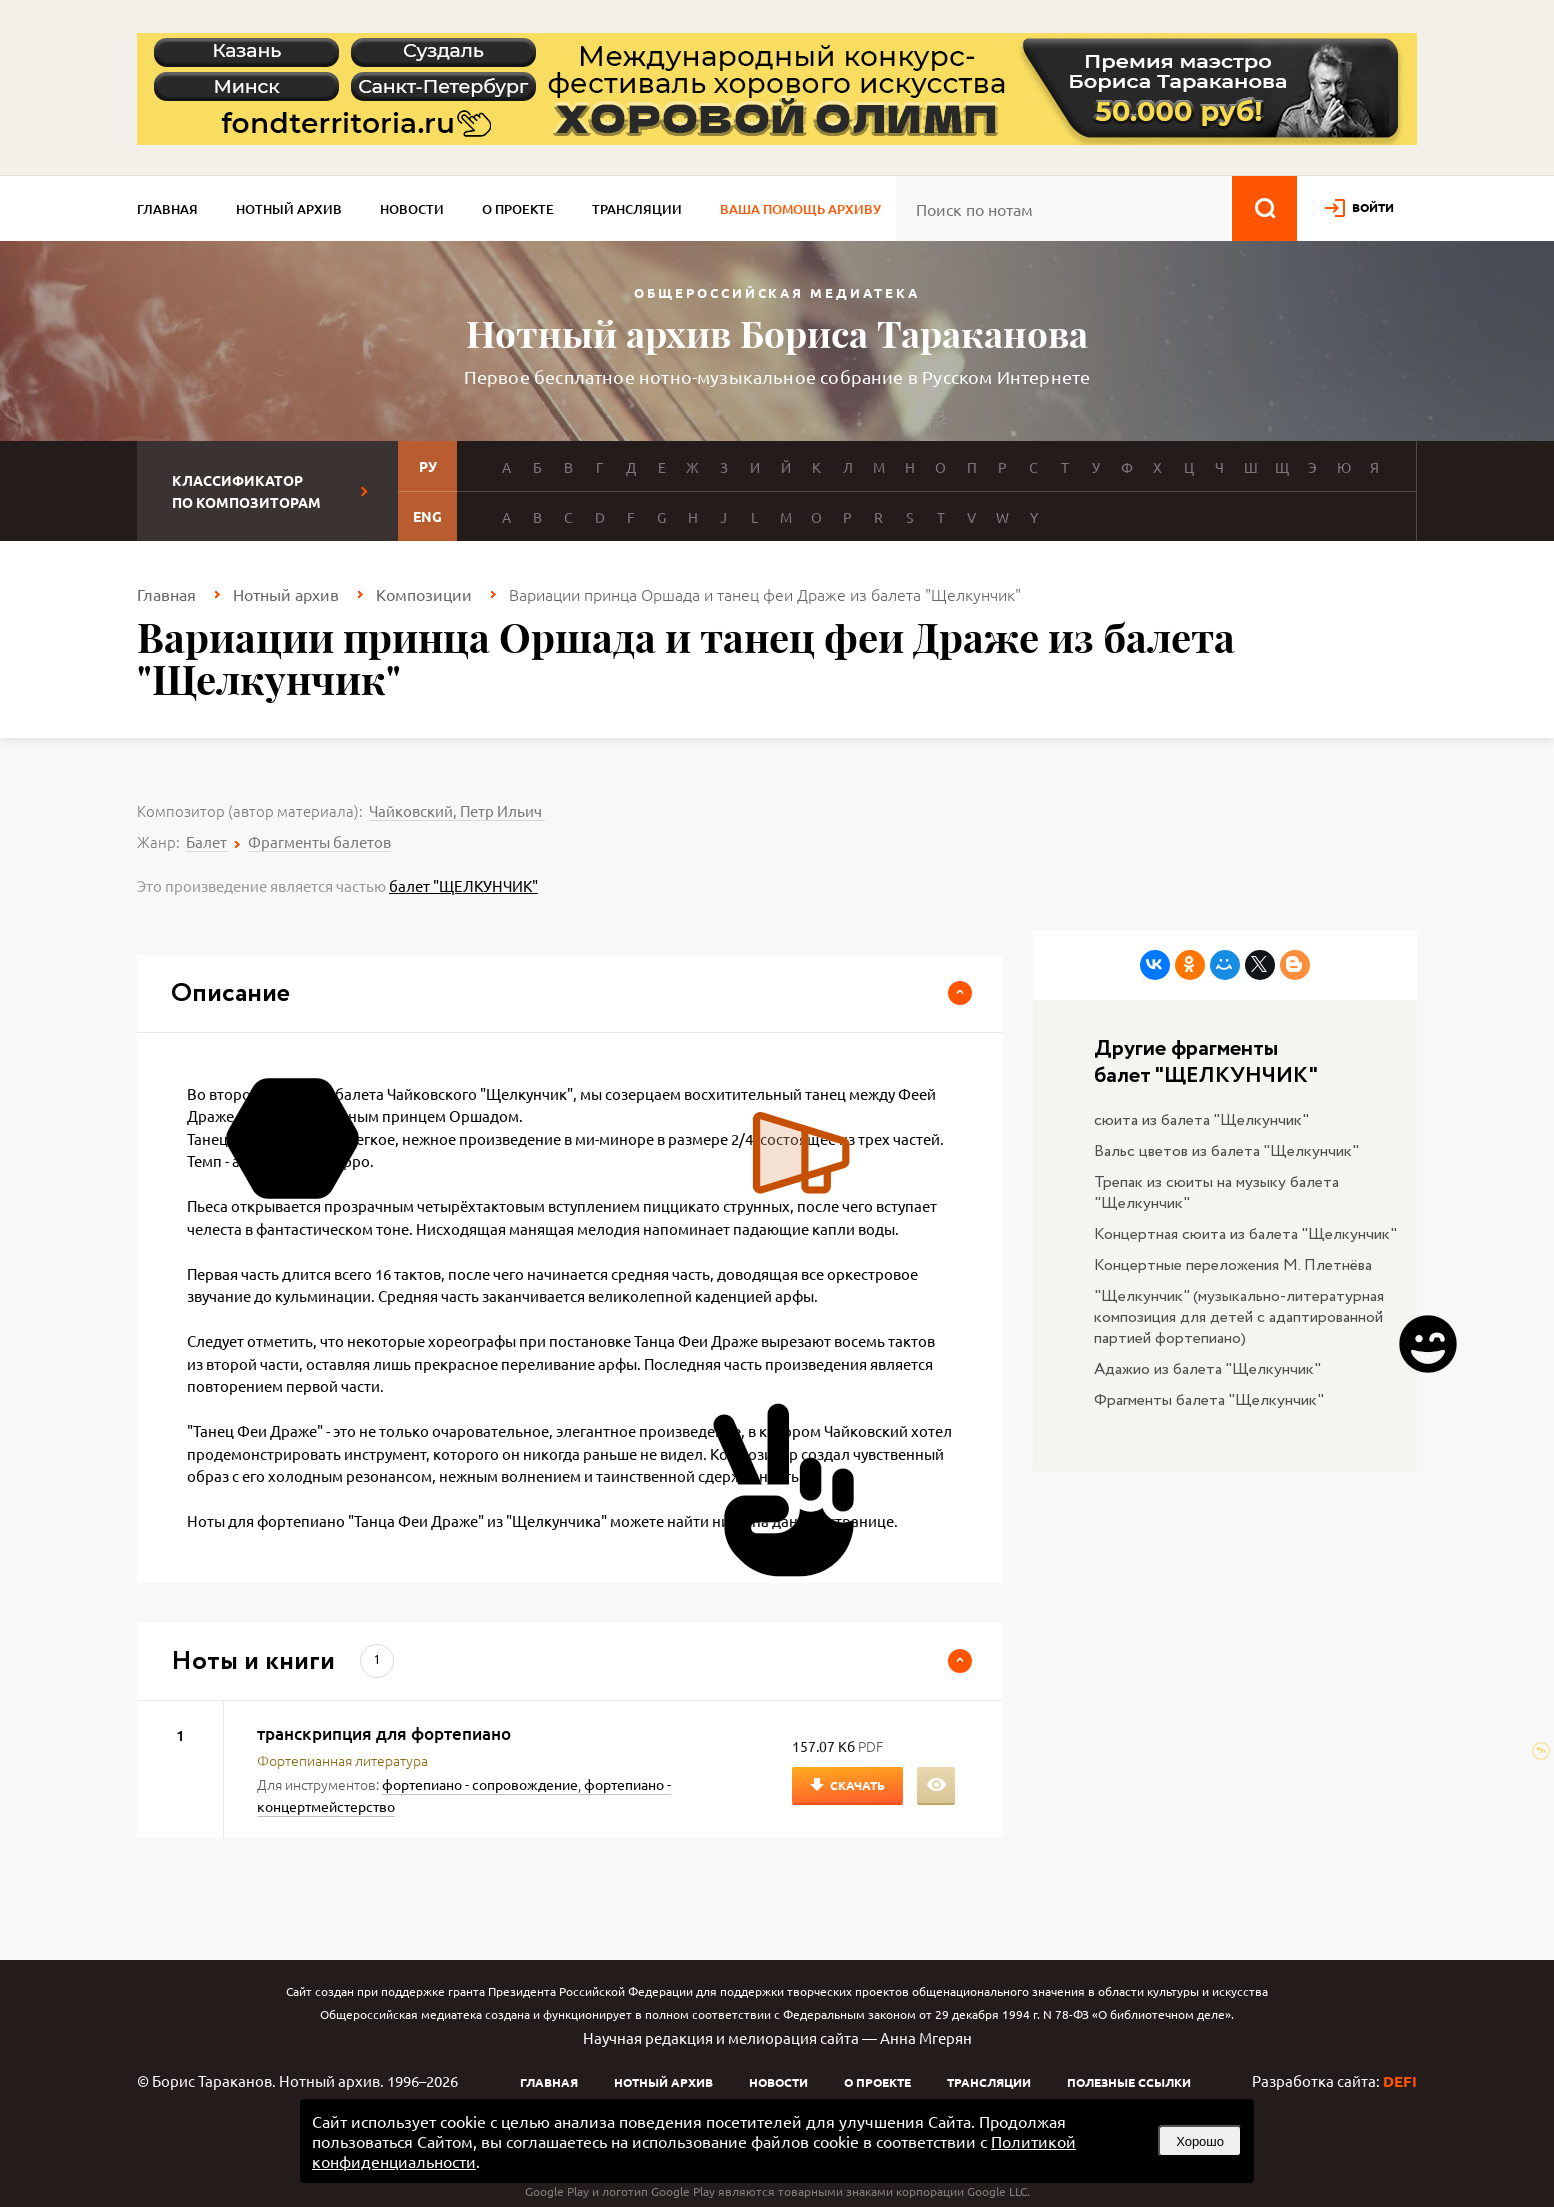 This screenshot has height=2207, width=1554. I want to click on peace sign or victory gesture emoji, so click(789, 1490).